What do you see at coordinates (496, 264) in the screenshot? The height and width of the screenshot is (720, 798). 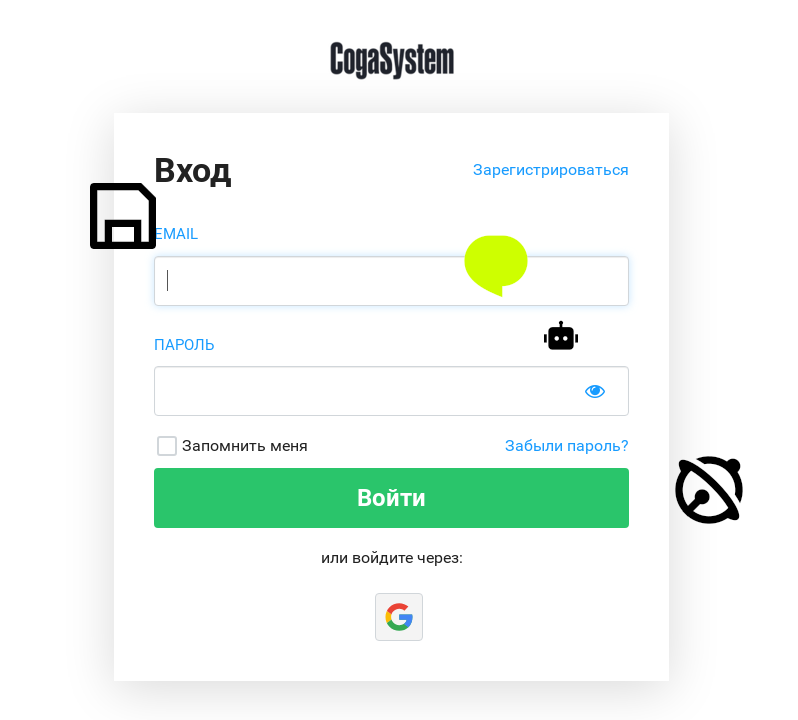 I see `open chat or messaging` at bounding box center [496, 264].